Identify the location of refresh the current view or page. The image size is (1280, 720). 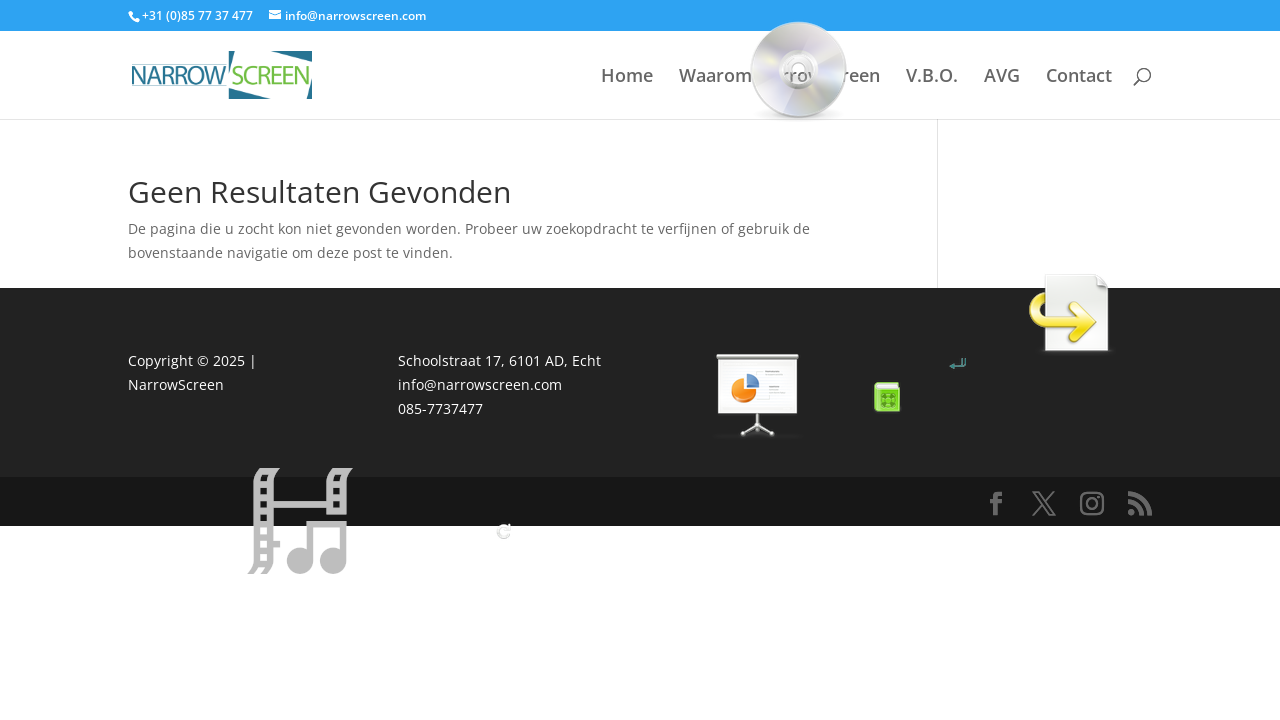
(503, 531).